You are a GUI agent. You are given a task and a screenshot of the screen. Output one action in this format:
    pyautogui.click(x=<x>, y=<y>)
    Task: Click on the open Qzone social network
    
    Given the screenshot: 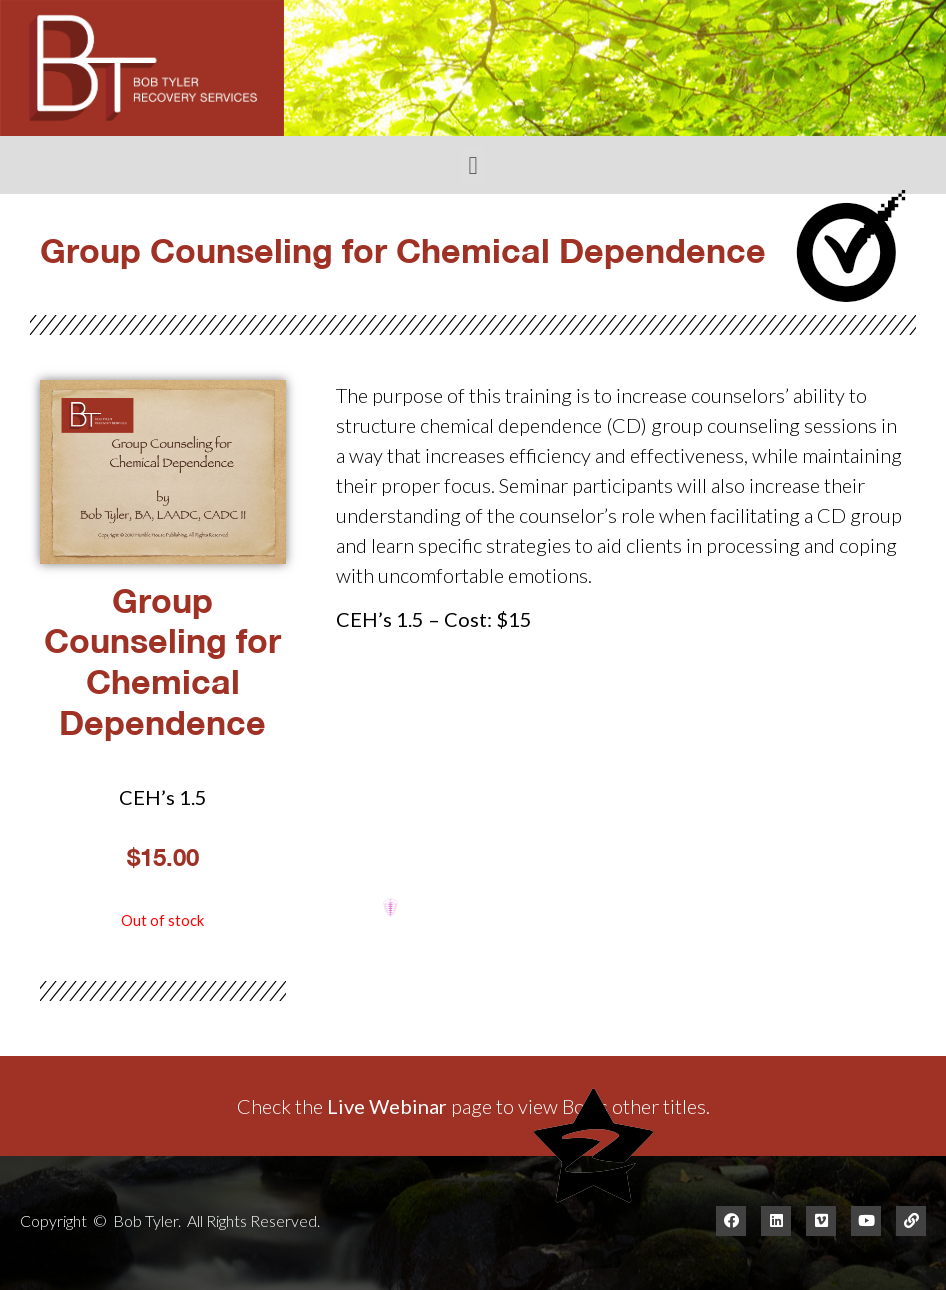 What is the action you would take?
    pyautogui.click(x=593, y=1145)
    